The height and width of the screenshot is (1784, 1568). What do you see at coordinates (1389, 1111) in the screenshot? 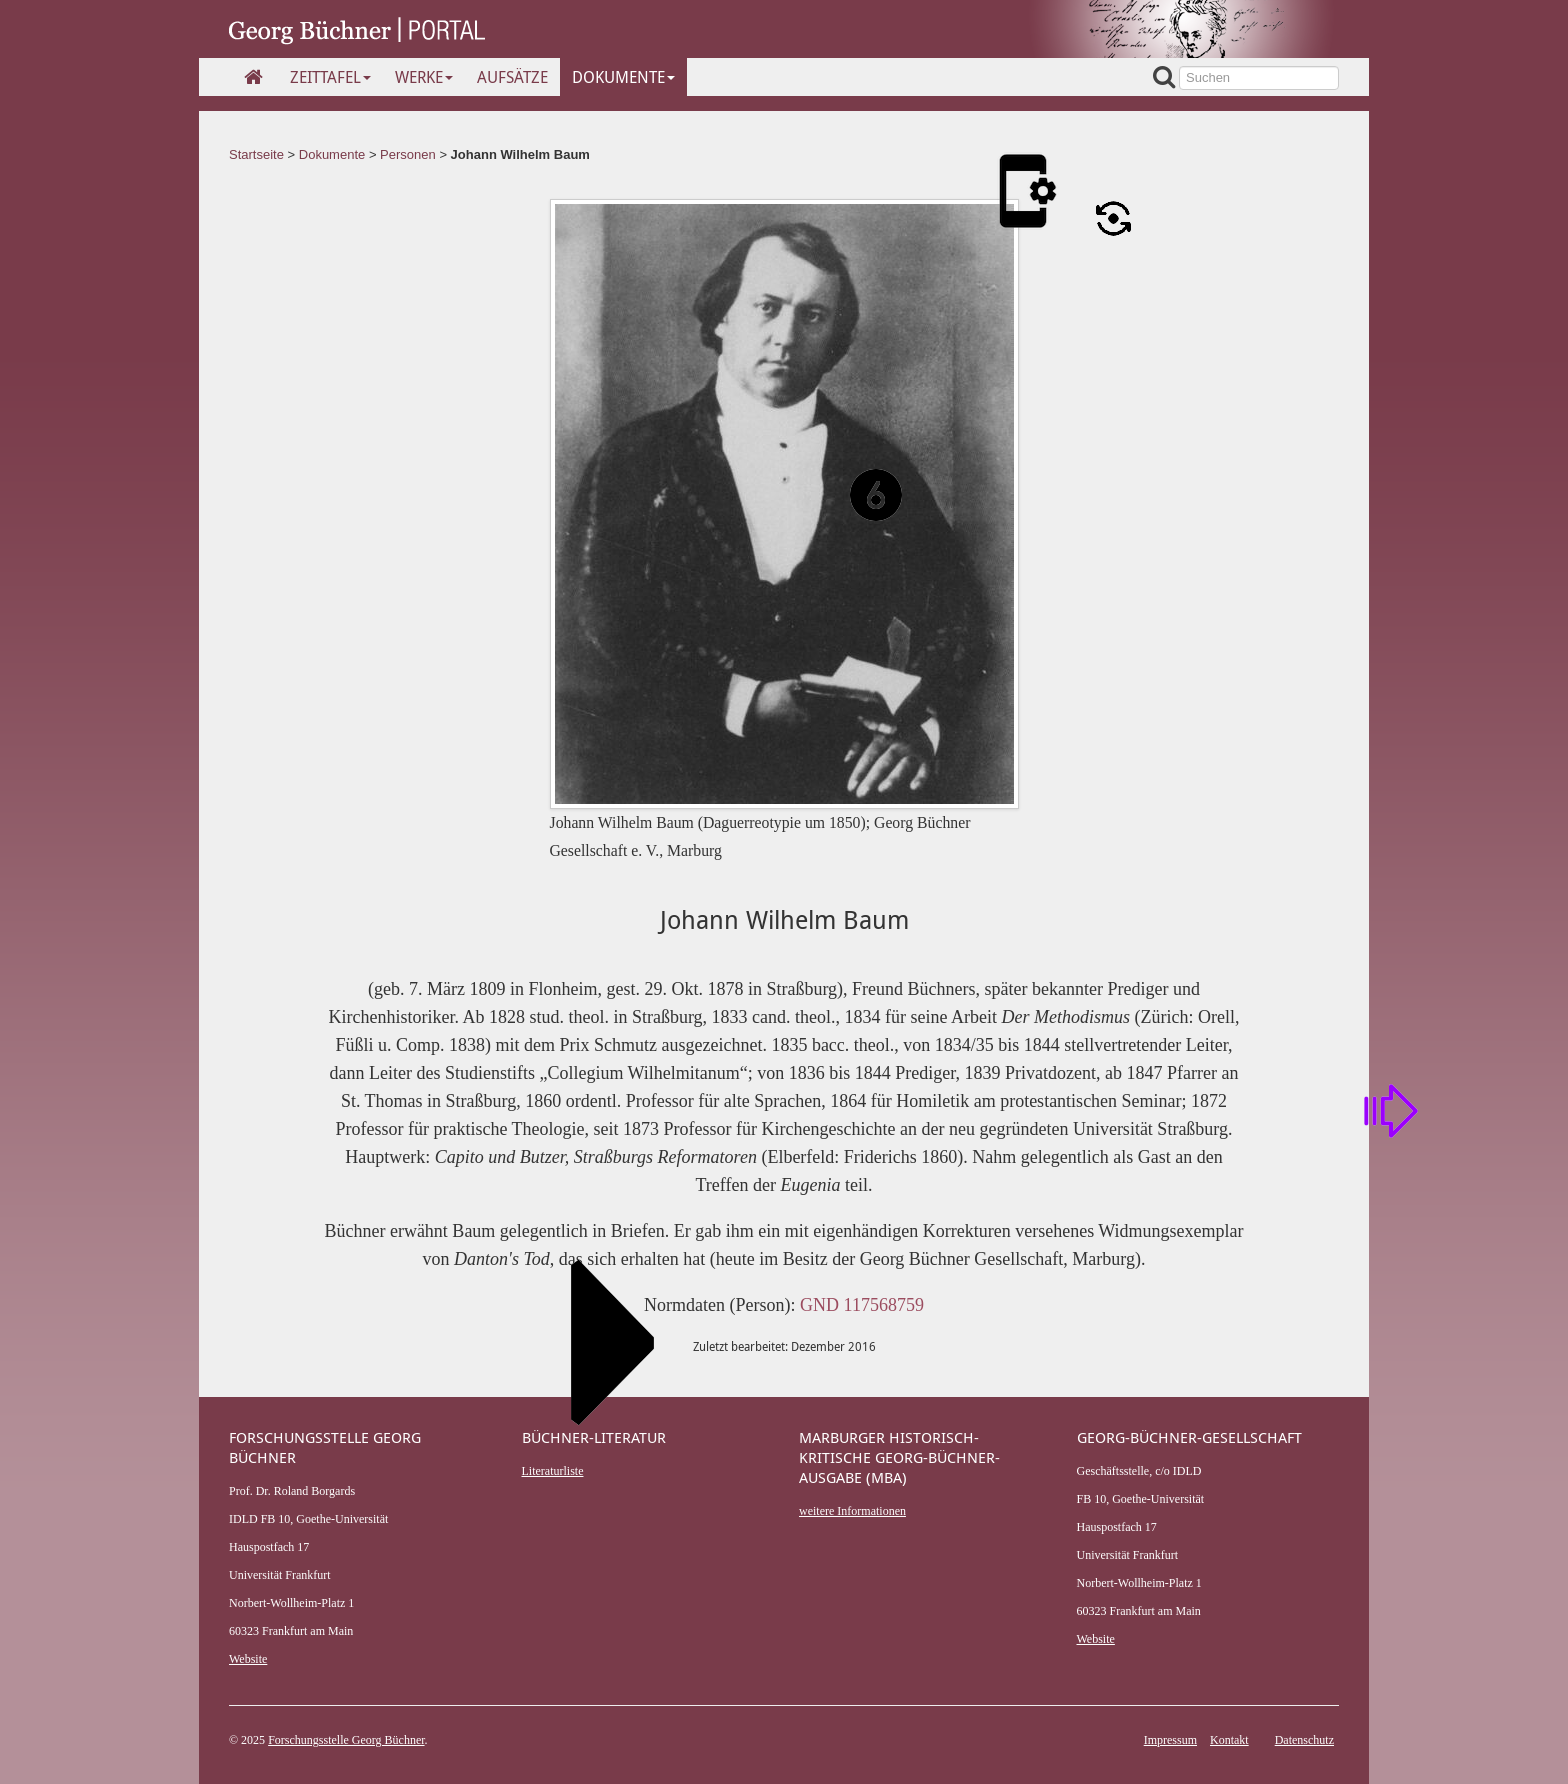
I see `skip forward or advance to next item` at bounding box center [1389, 1111].